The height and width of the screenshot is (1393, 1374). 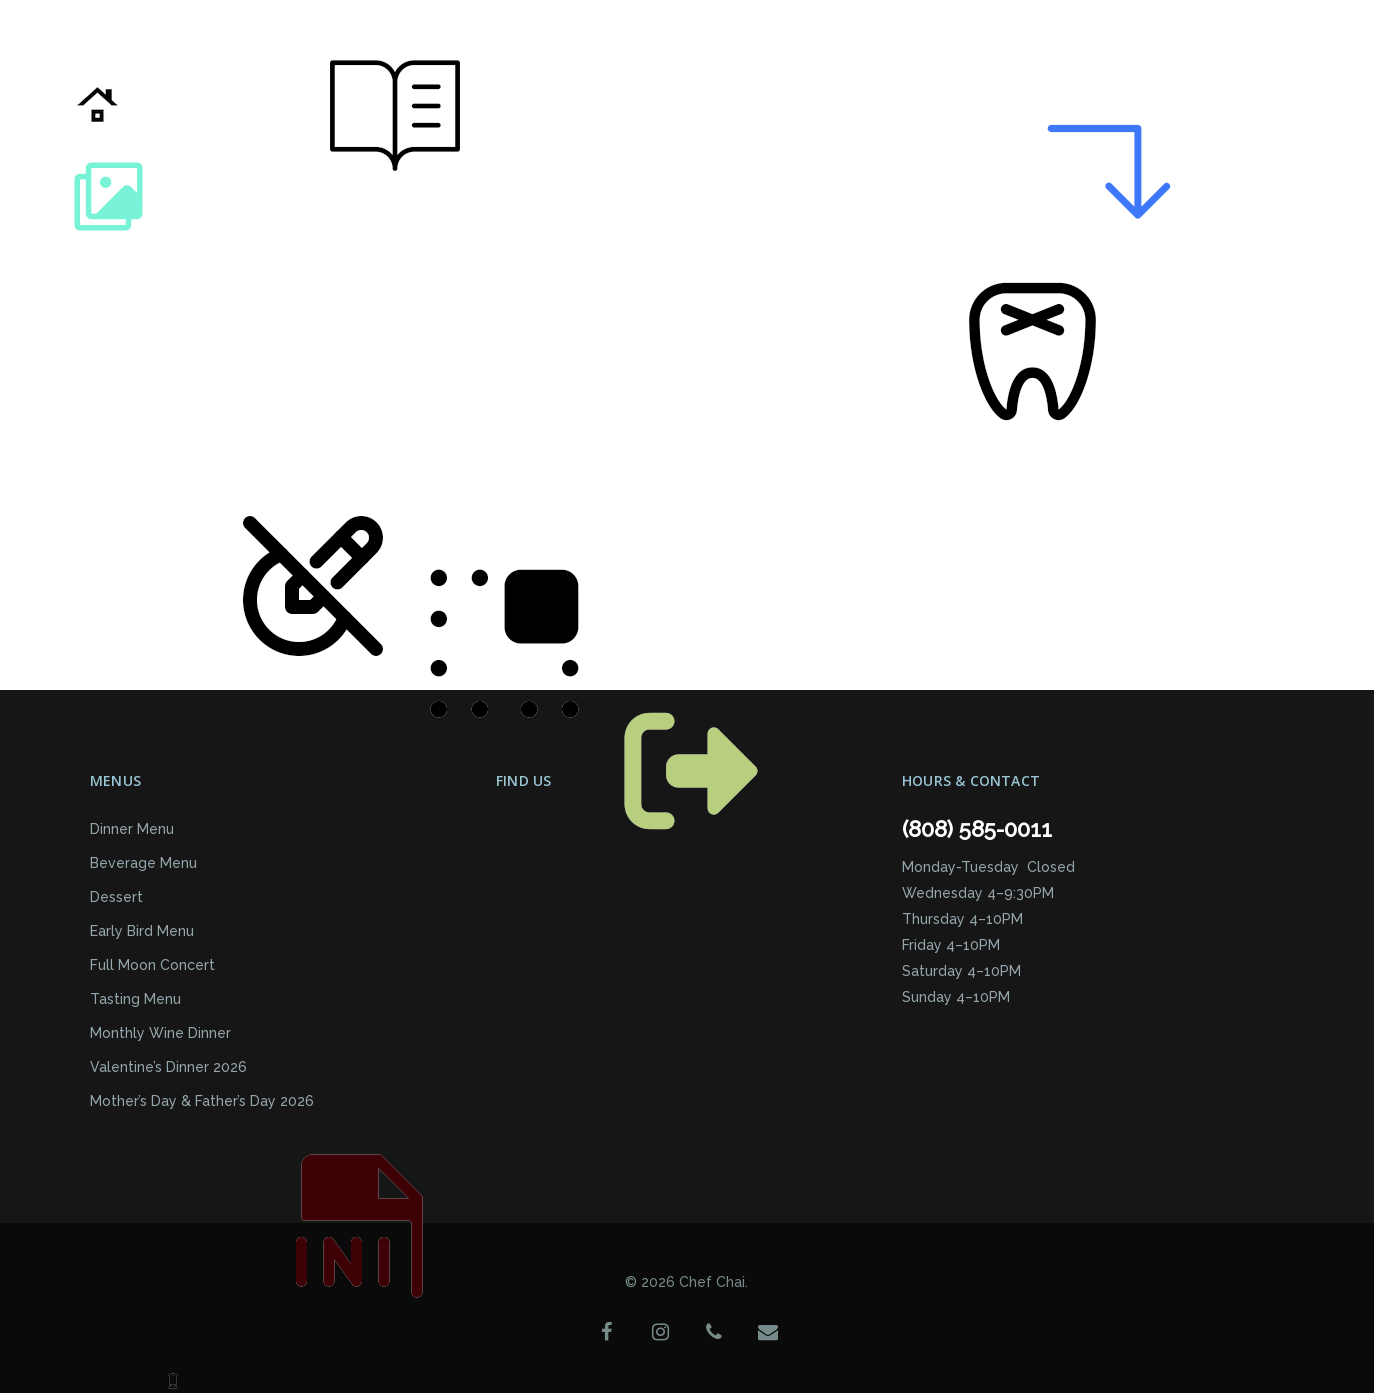 What do you see at coordinates (362, 1226) in the screenshot?
I see `view or open an INI configuration file` at bounding box center [362, 1226].